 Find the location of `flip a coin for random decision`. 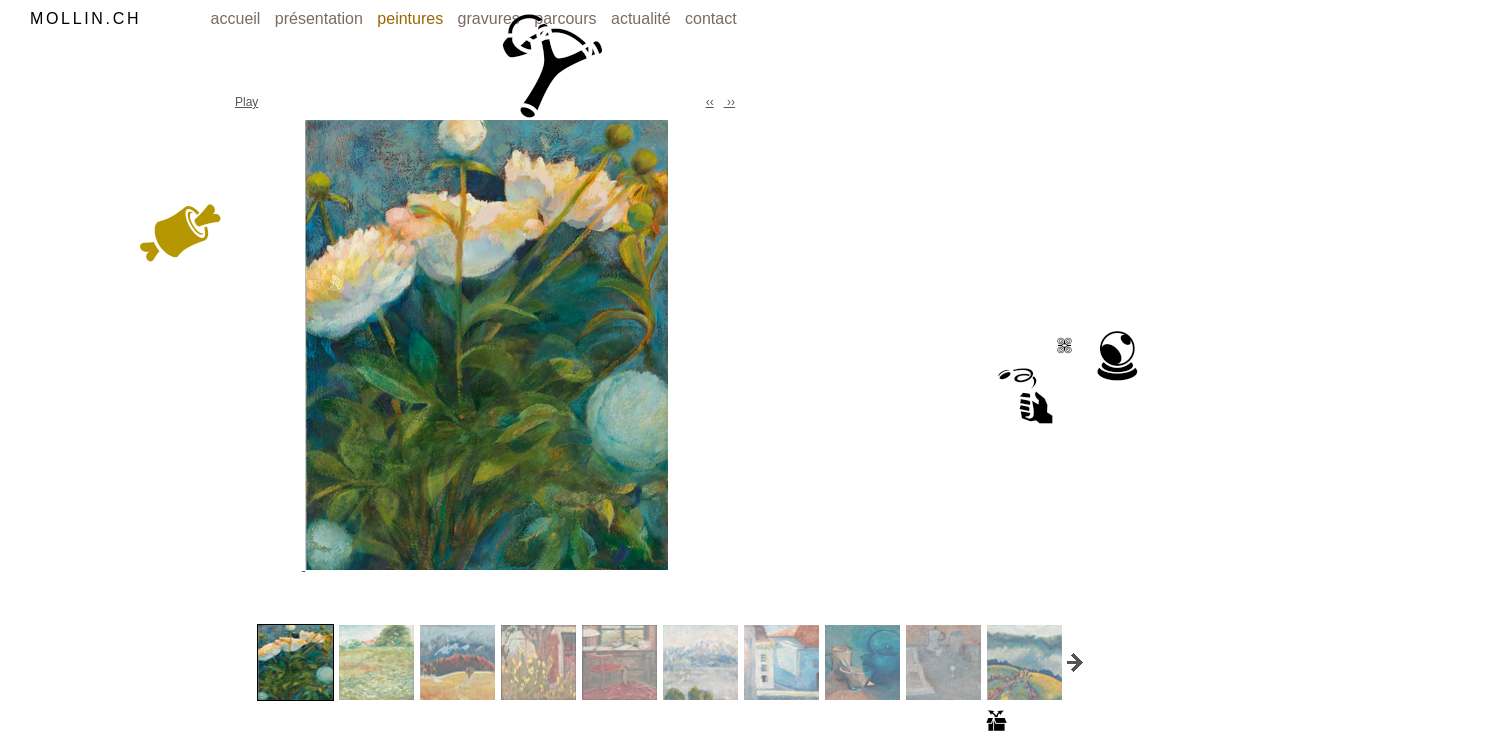

flip a coin for random decision is located at coordinates (1023, 394).